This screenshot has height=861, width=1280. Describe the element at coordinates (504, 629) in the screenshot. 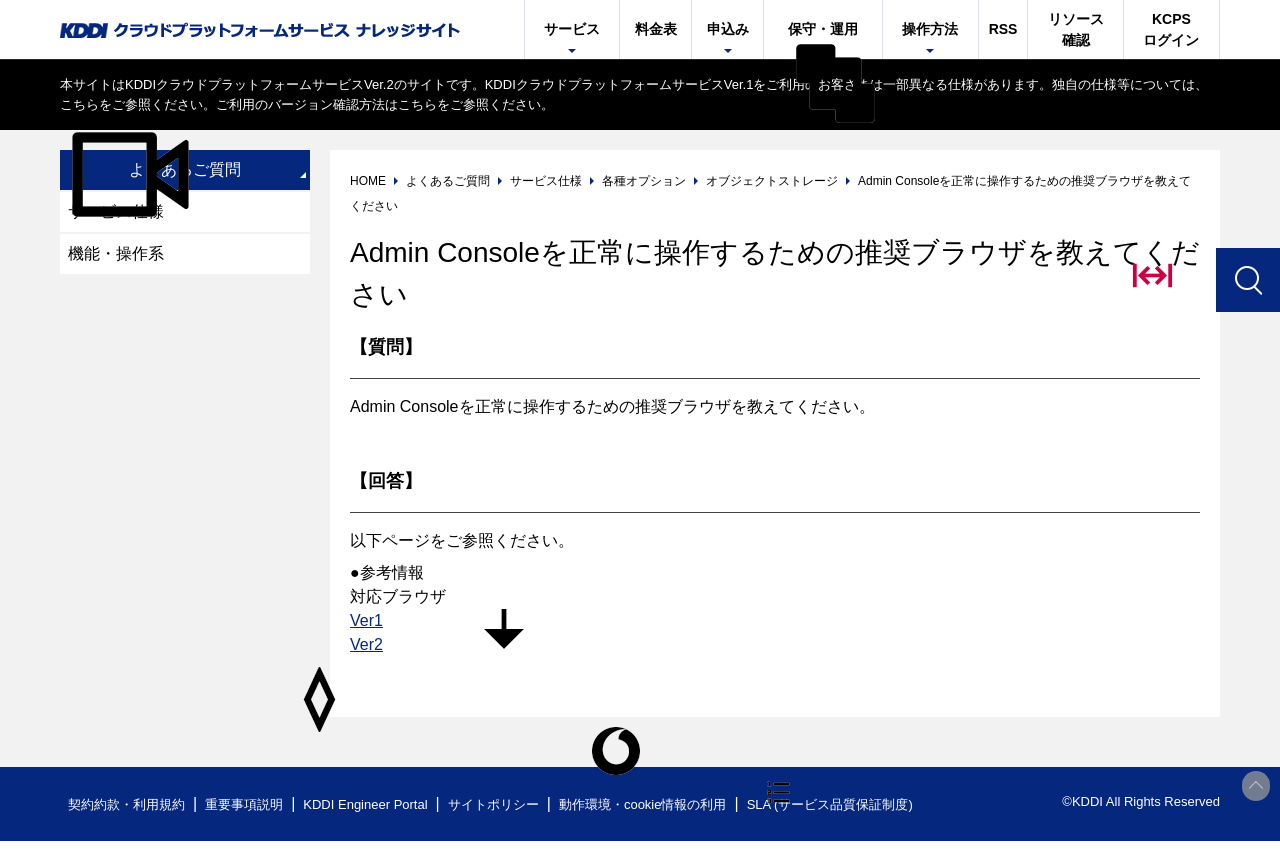

I see `download a file or content` at that location.